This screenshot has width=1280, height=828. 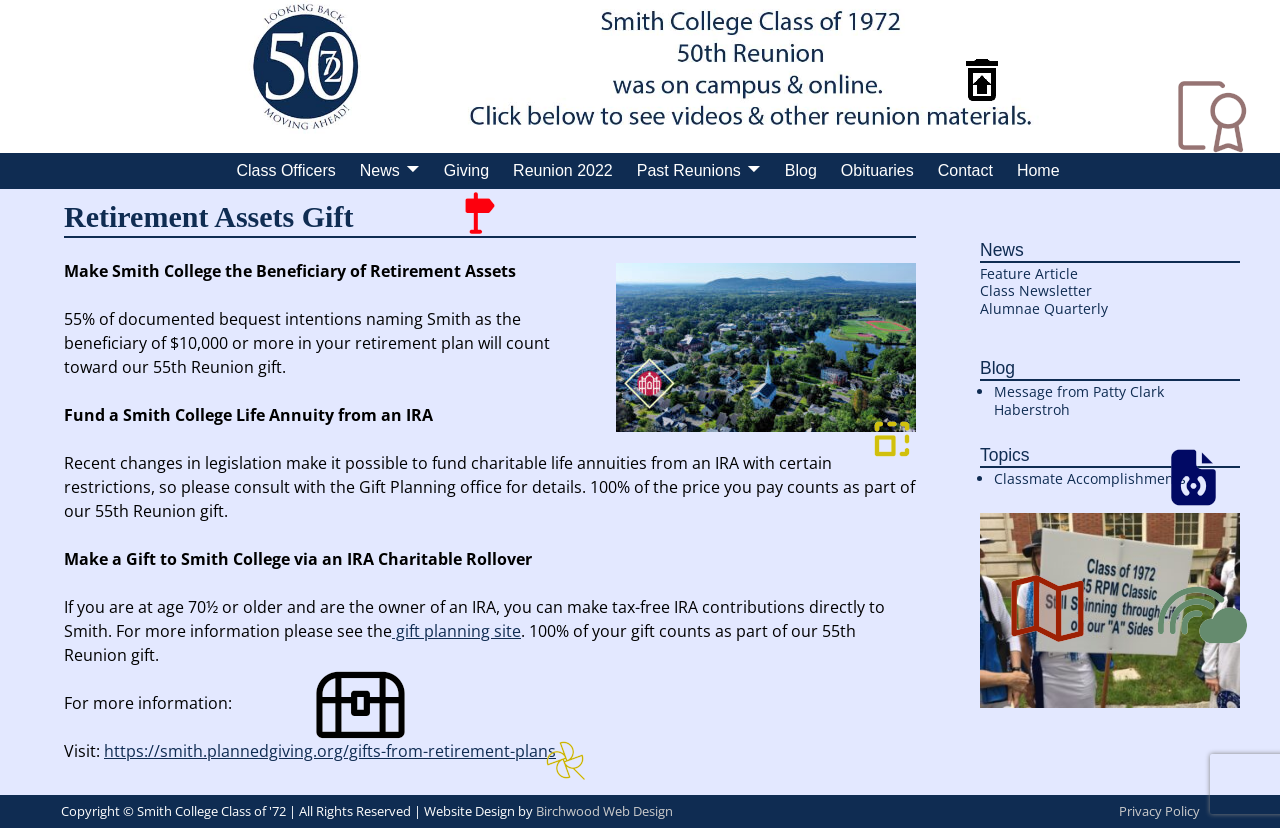 What do you see at coordinates (982, 80) in the screenshot?
I see `restore a deleted item from trash` at bounding box center [982, 80].